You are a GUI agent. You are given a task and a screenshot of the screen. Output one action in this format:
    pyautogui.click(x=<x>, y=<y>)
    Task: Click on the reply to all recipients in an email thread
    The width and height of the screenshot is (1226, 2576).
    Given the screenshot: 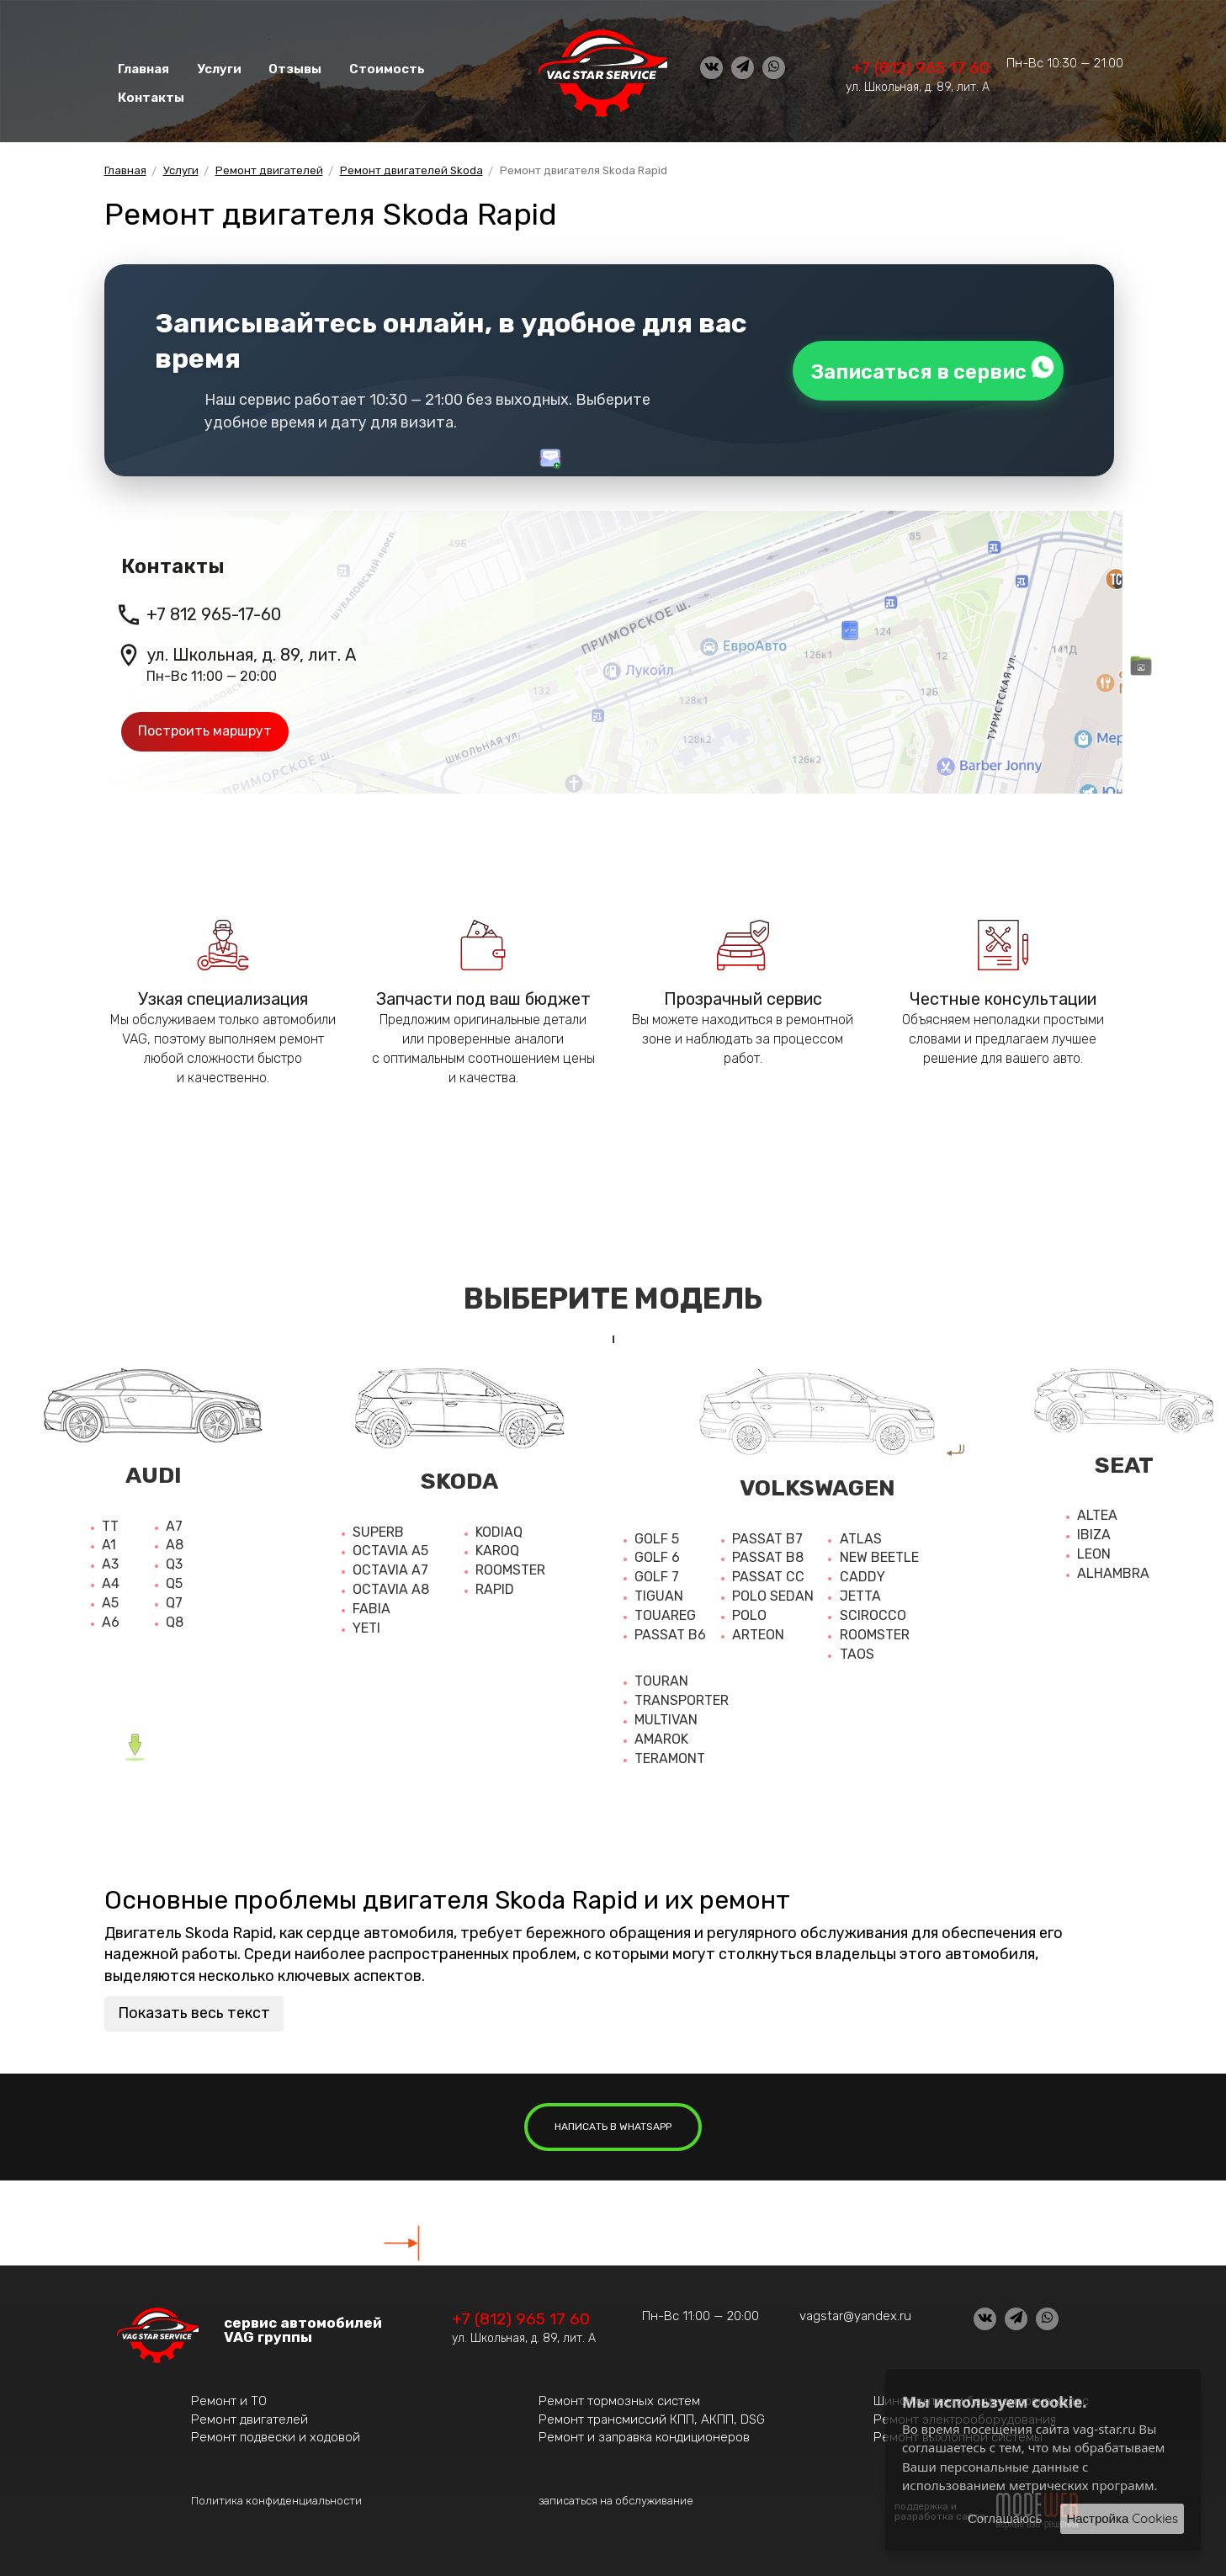 What is the action you would take?
    pyautogui.click(x=955, y=1449)
    